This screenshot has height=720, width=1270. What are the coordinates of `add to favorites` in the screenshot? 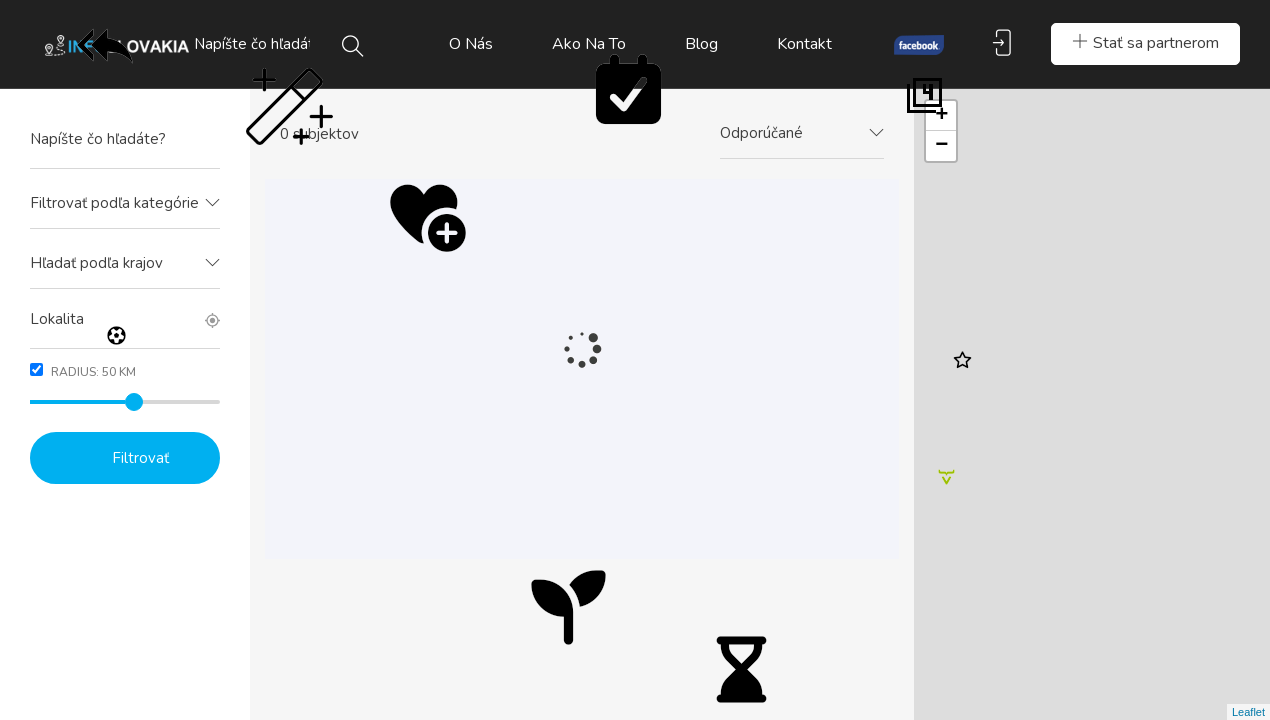 It's located at (428, 214).